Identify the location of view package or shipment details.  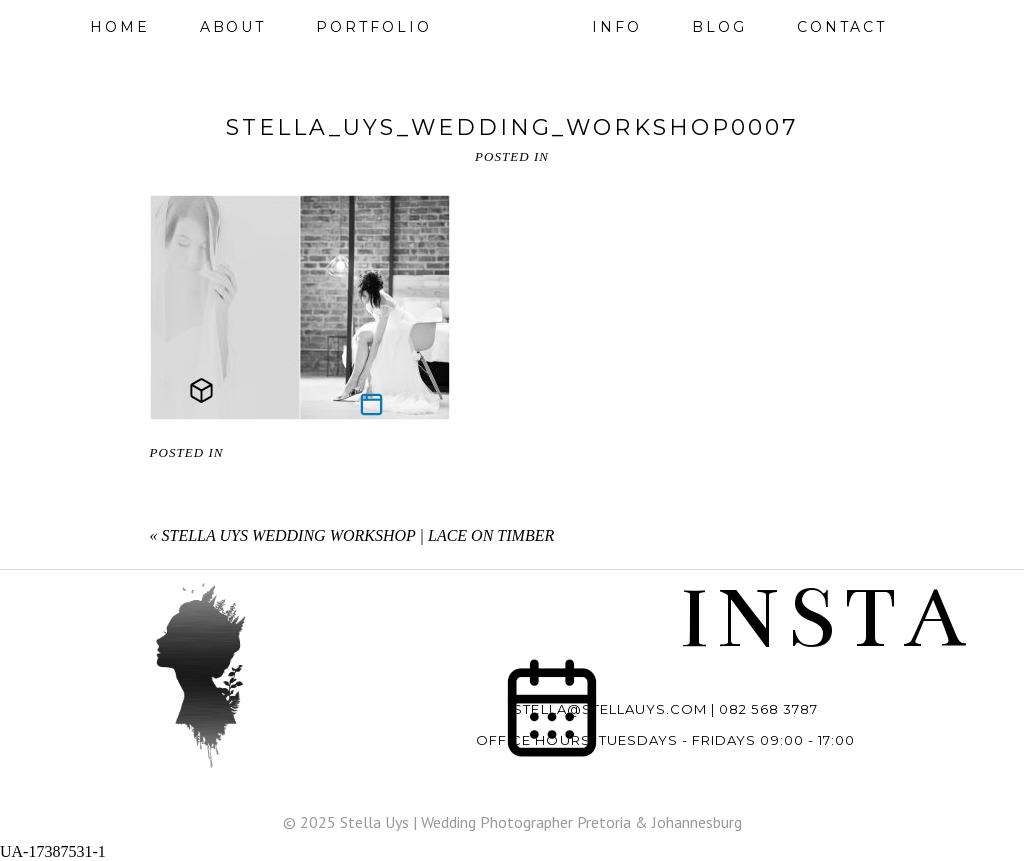
(201, 390).